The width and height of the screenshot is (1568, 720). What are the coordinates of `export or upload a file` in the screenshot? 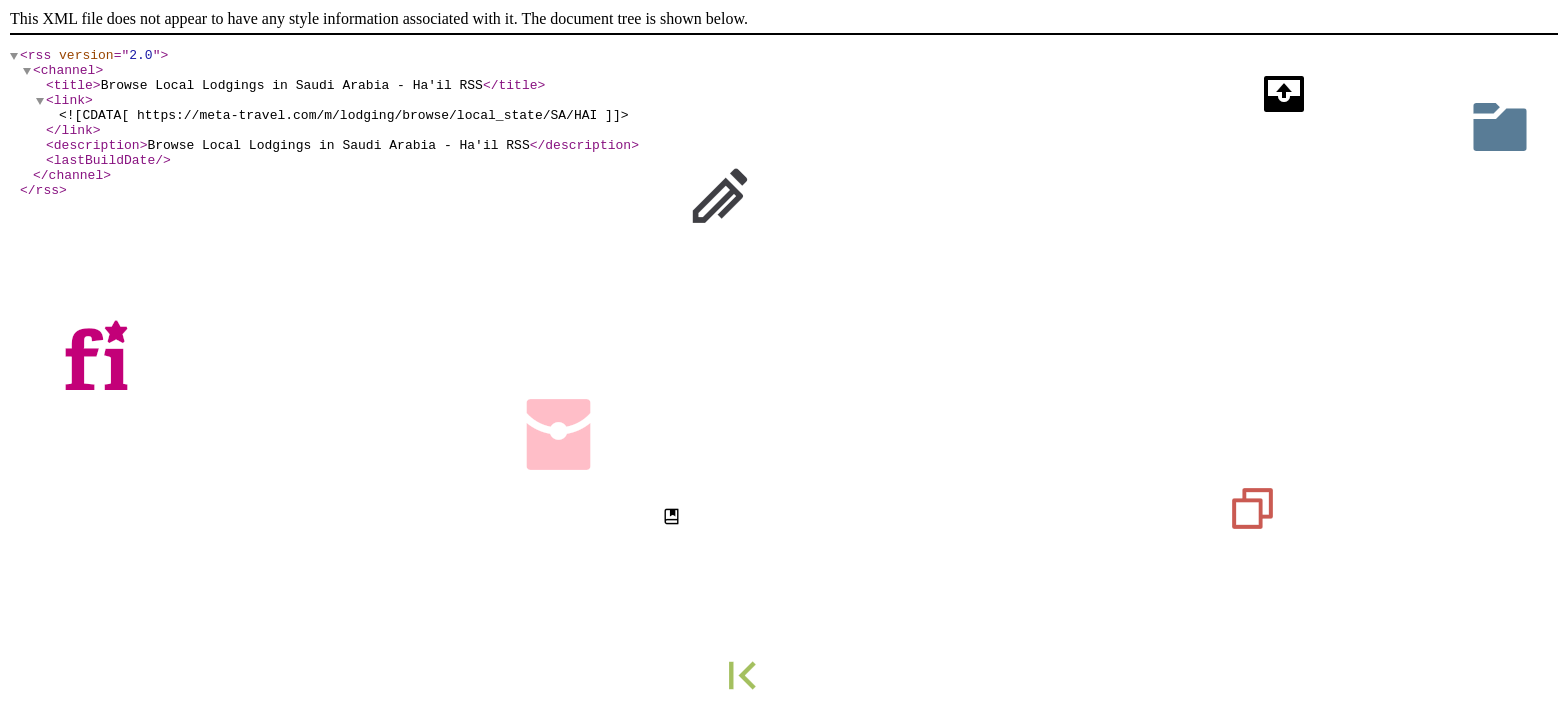 It's located at (1284, 94).